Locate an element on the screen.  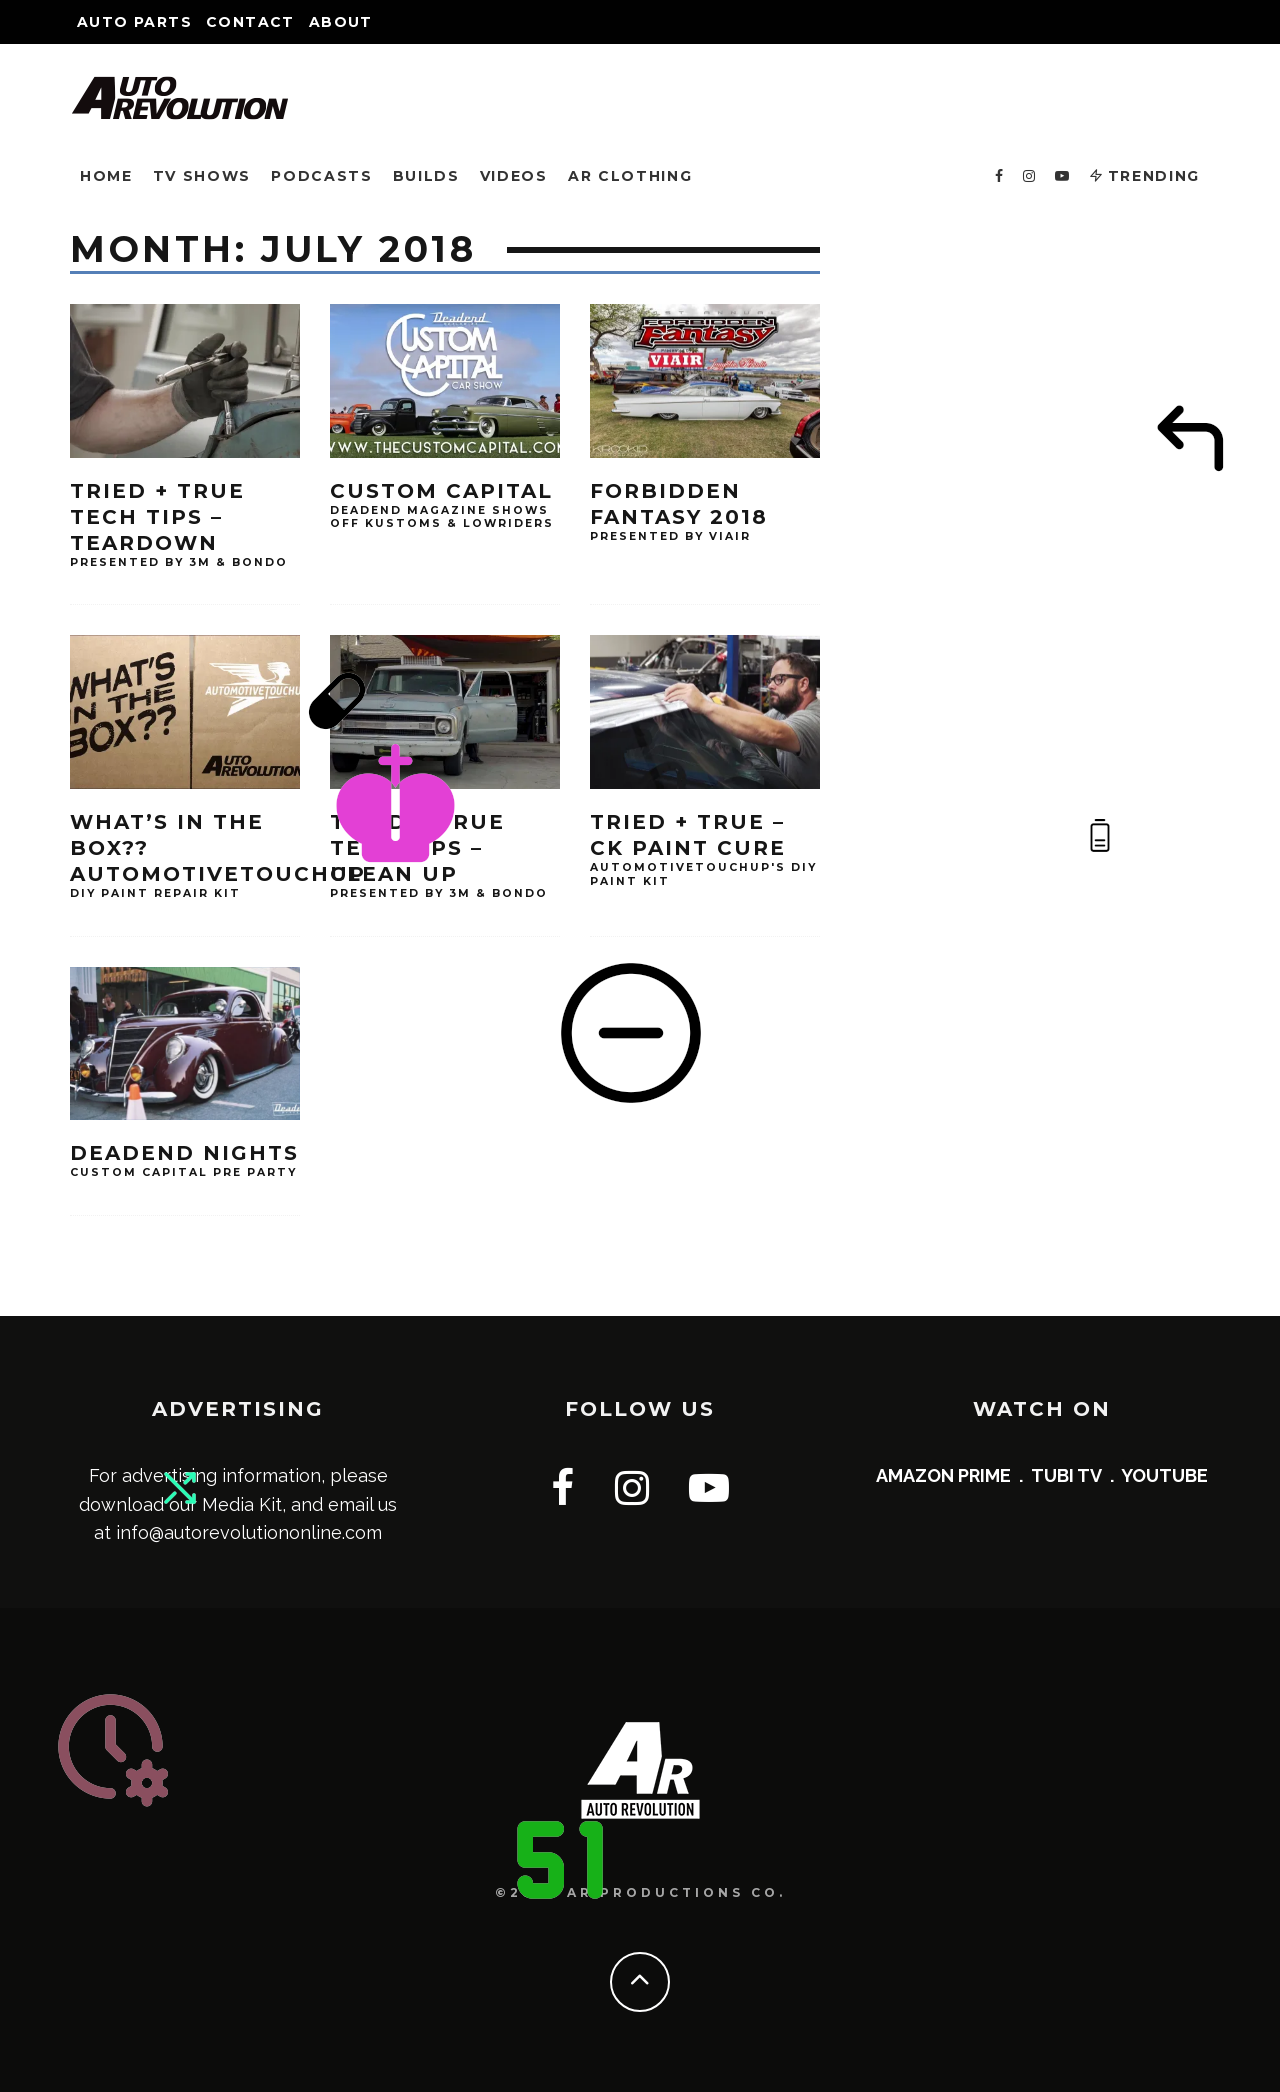
go back to previous screen is located at coordinates (1192, 440).